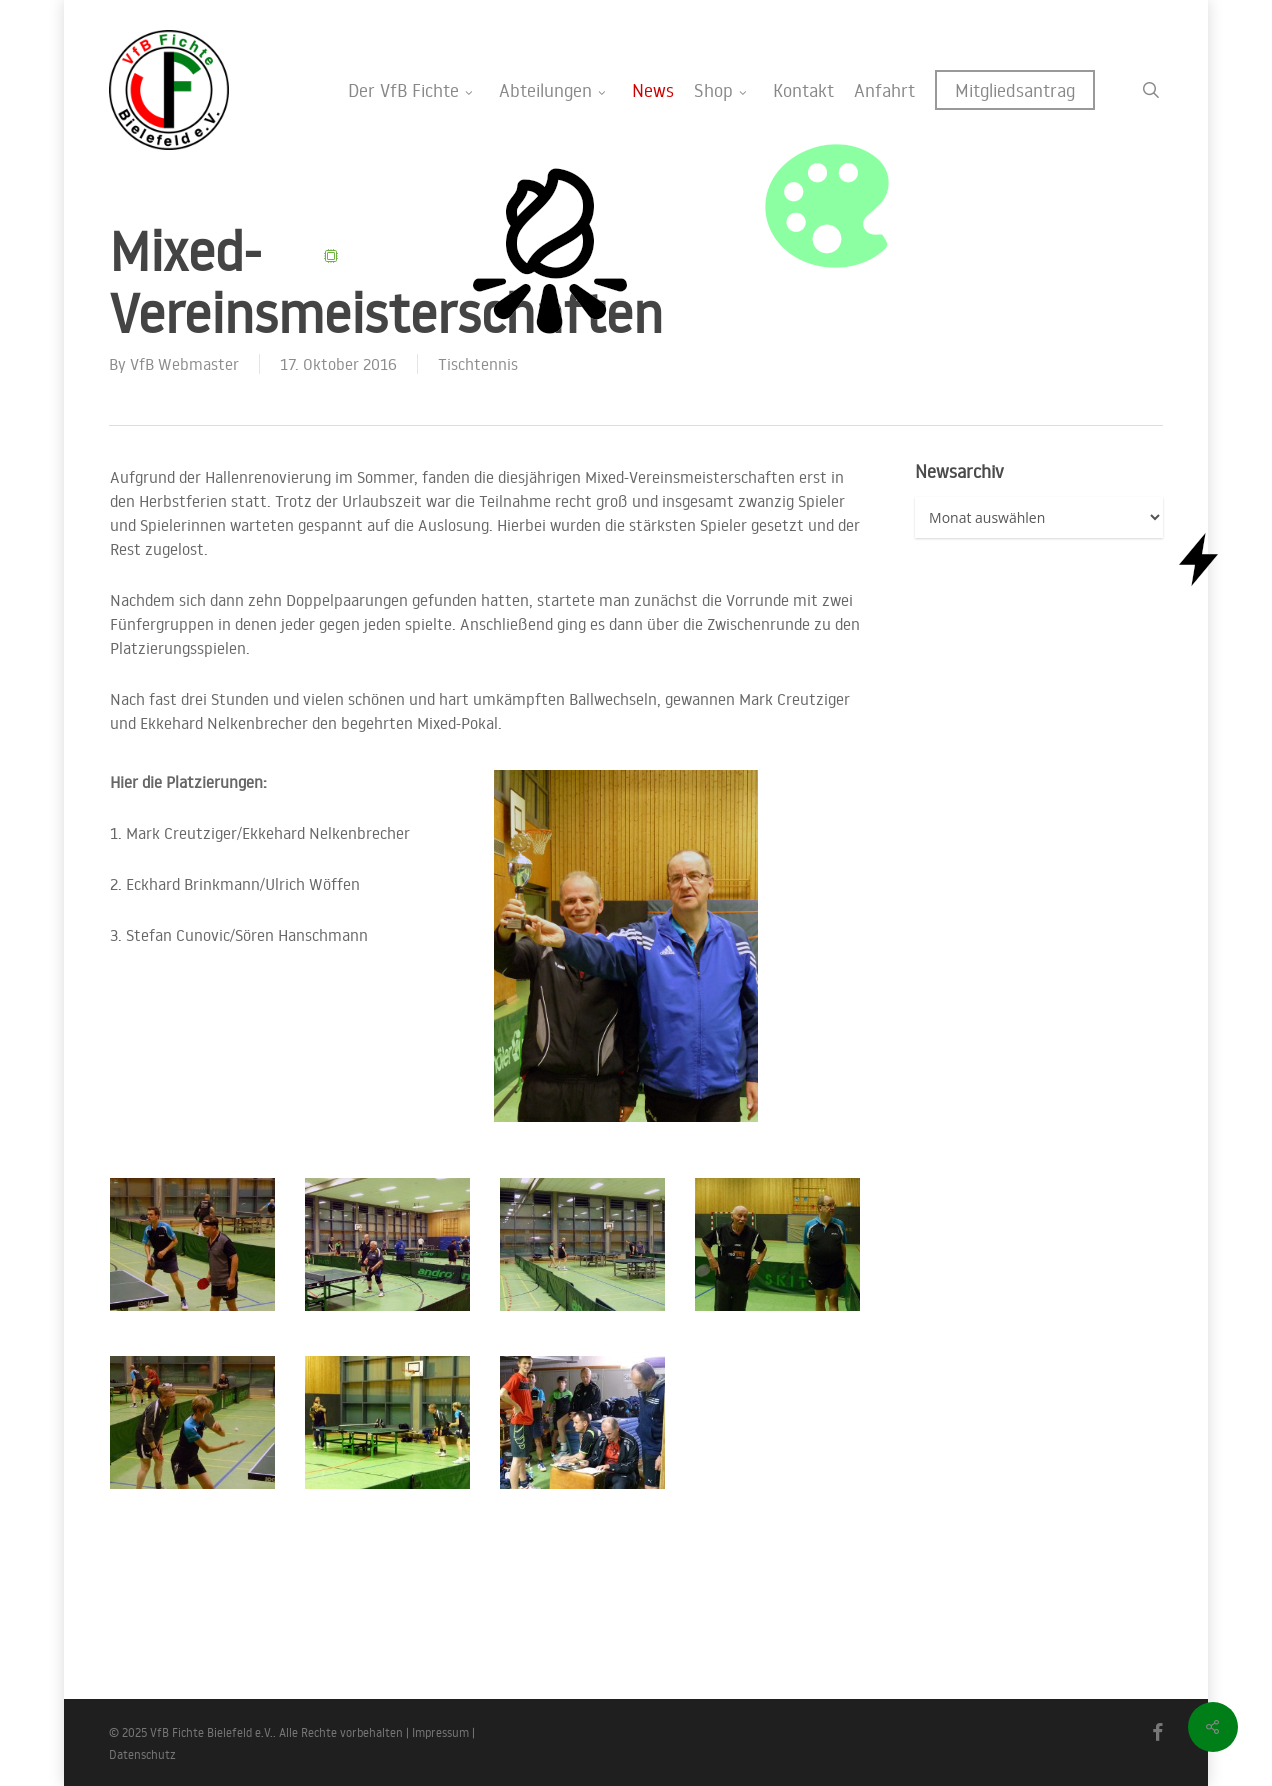 This screenshot has width=1272, height=1786. What do you see at coordinates (1198, 559) in the screenshot?
I see `toggle camera flash on or off` at bounding box center [1198, 559].